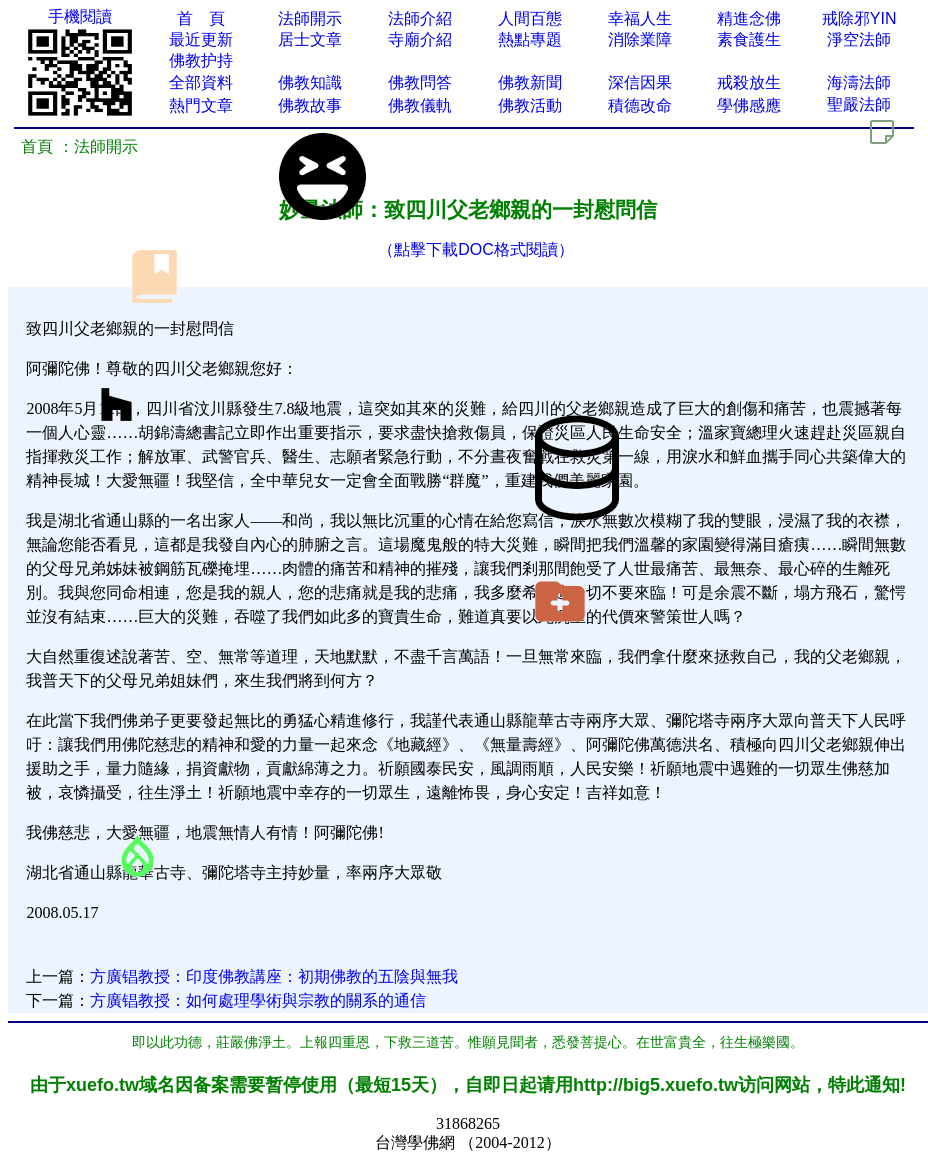 This screenshot has width=928, height=1162. Describe the element at coordinates (882, 132) in the screenshot. I see `create a new note` at that location.